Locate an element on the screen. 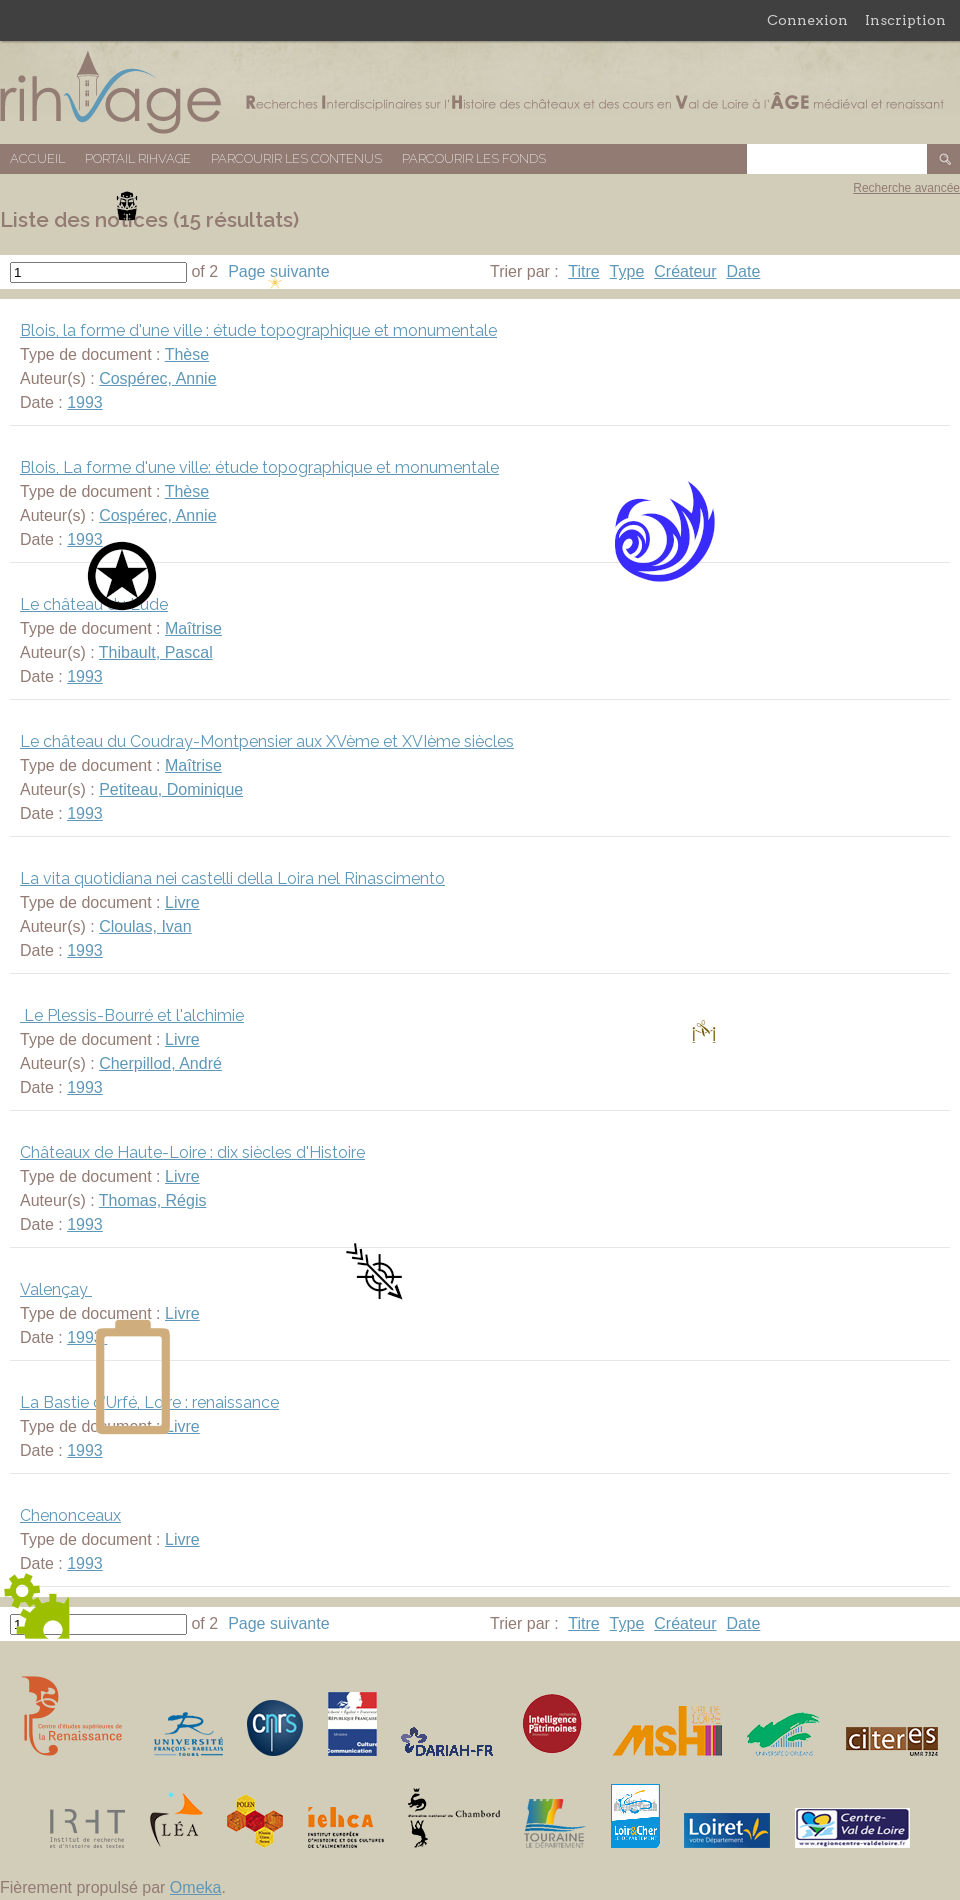 The width and height of the screenshot is (960, 1900). activate laser or beam attack is located at coordinates (275, 282).